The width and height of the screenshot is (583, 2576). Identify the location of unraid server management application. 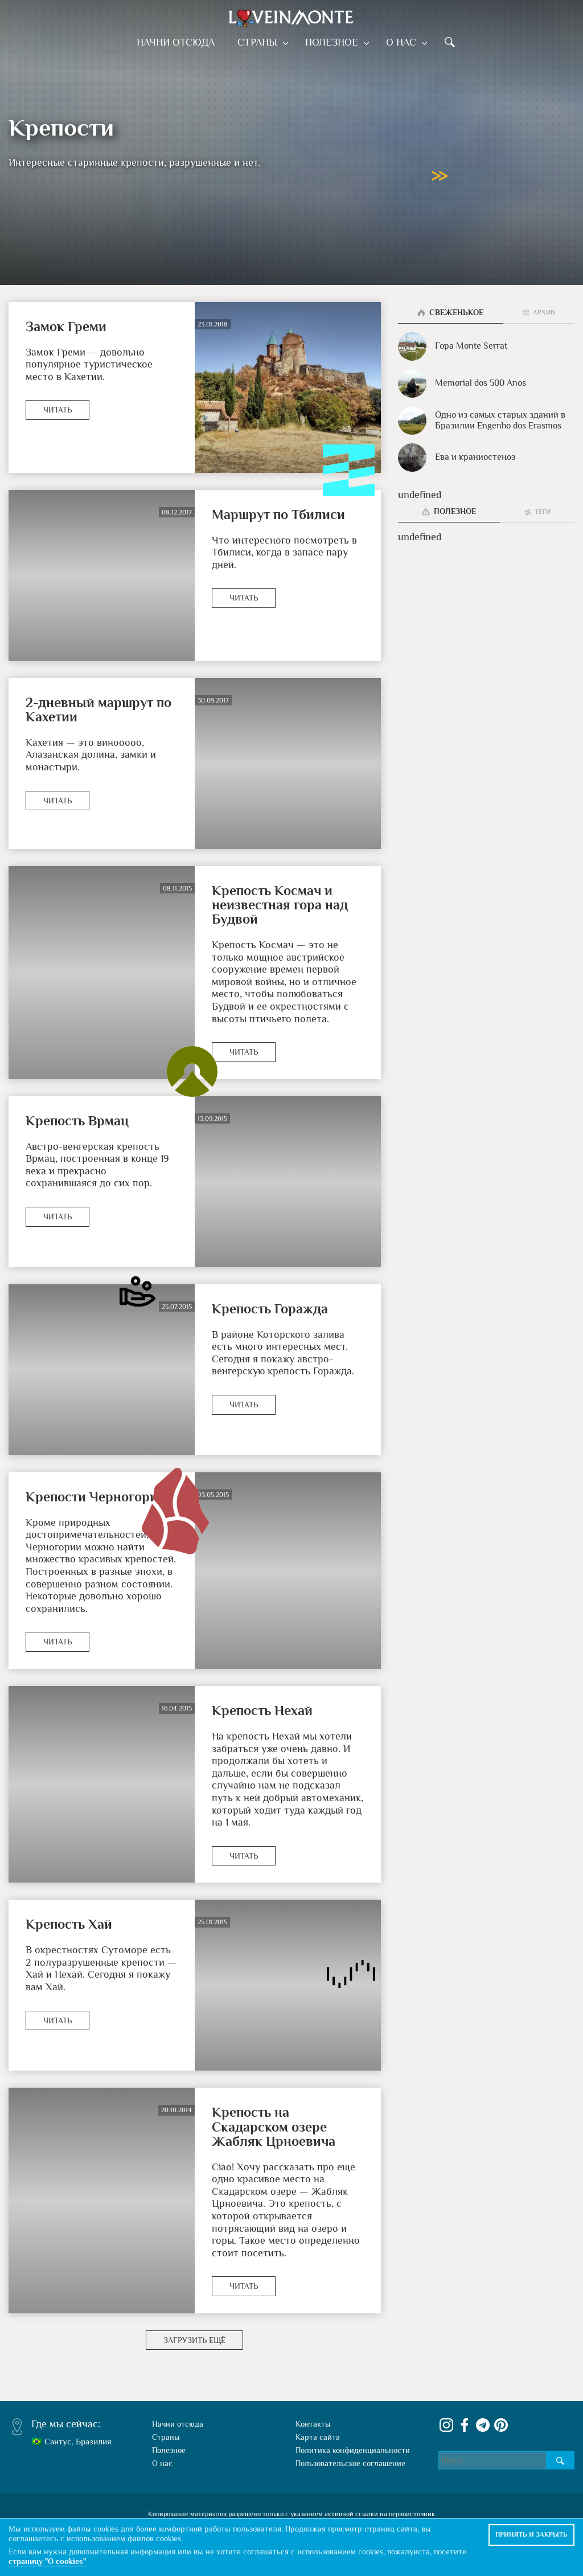
(351, 1974).